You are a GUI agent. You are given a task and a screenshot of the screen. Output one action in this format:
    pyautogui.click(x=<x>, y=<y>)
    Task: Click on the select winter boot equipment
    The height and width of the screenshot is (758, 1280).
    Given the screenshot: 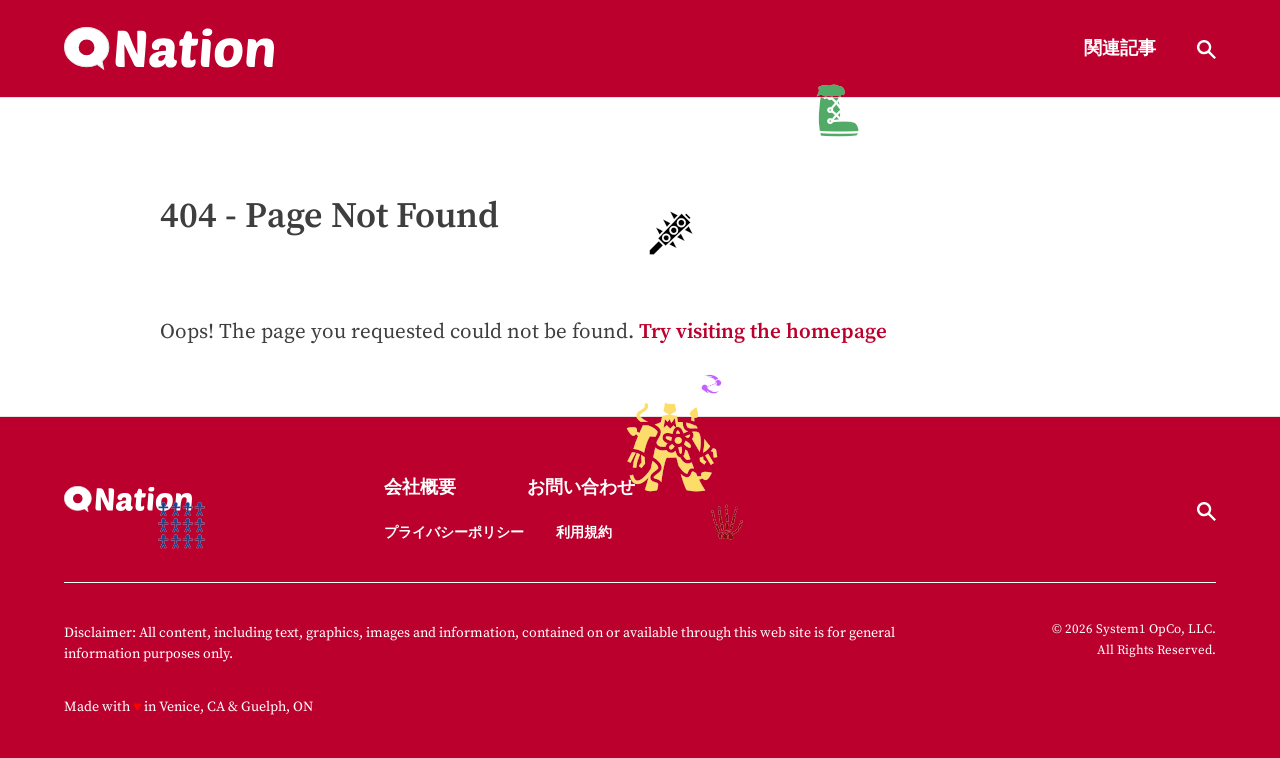 What is the action you would take?
    pyautogui.click(x=837, y=110)
    